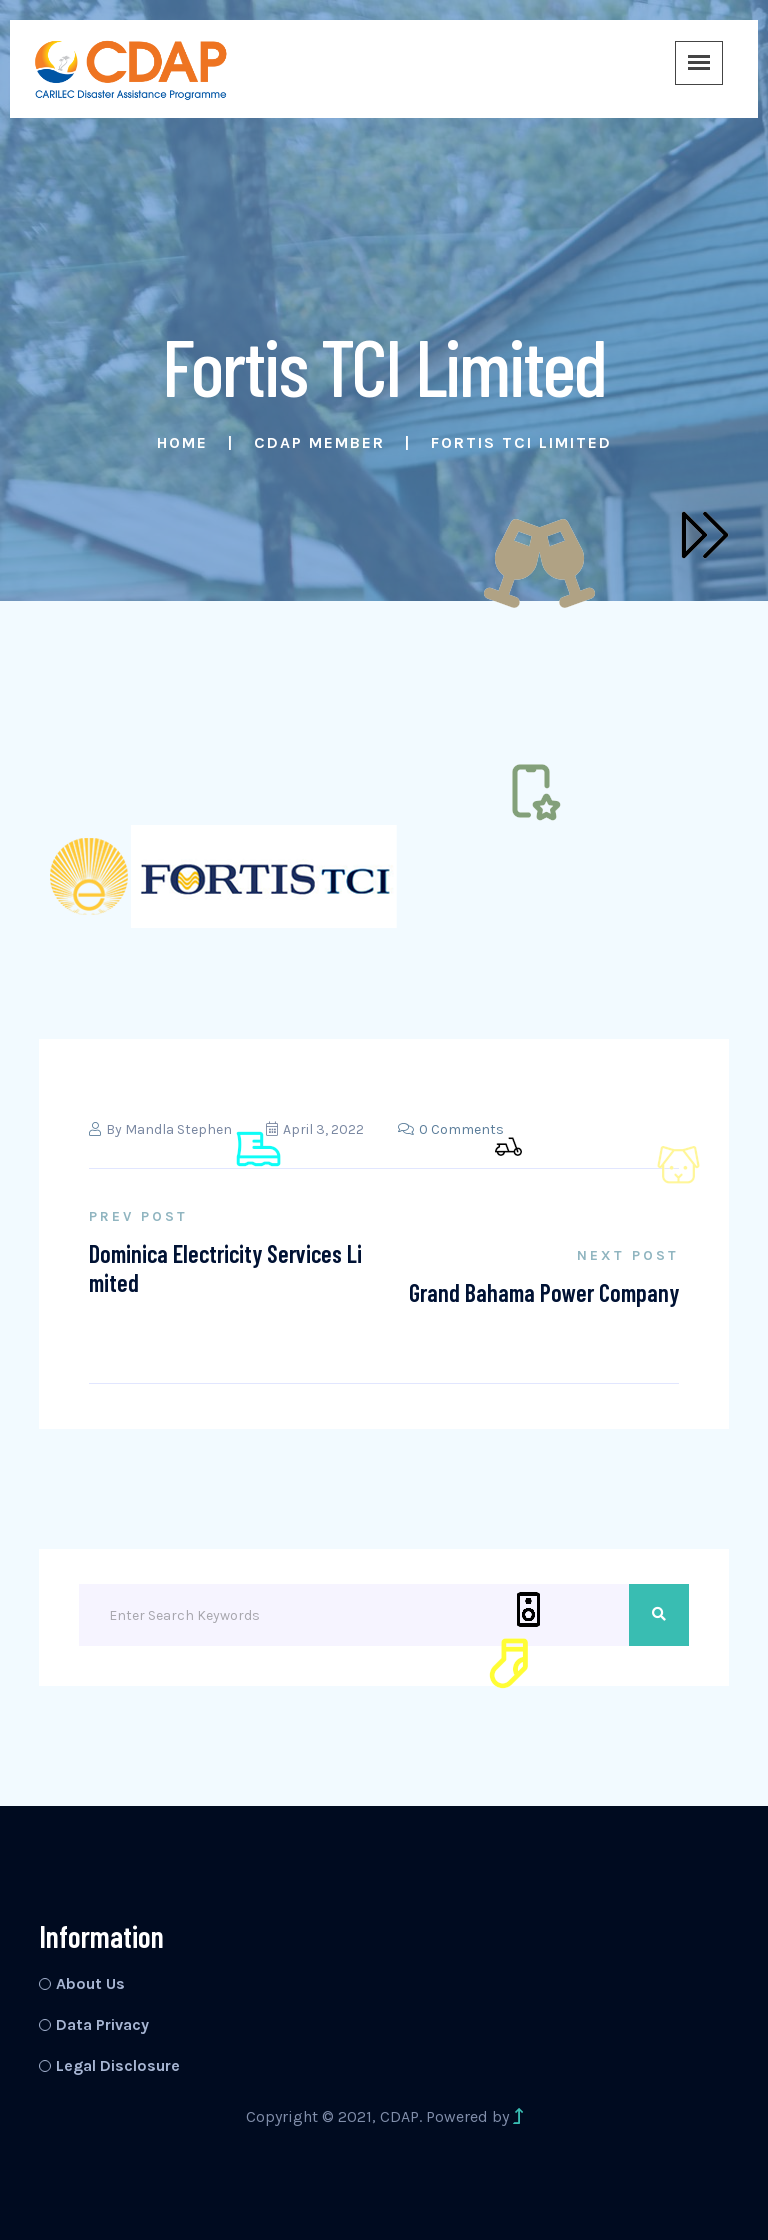  What do you see at coordinates (508, 1147) in the screenshot?
I see `select moped or scooter delivery option` at bounding box center [508, 1147].